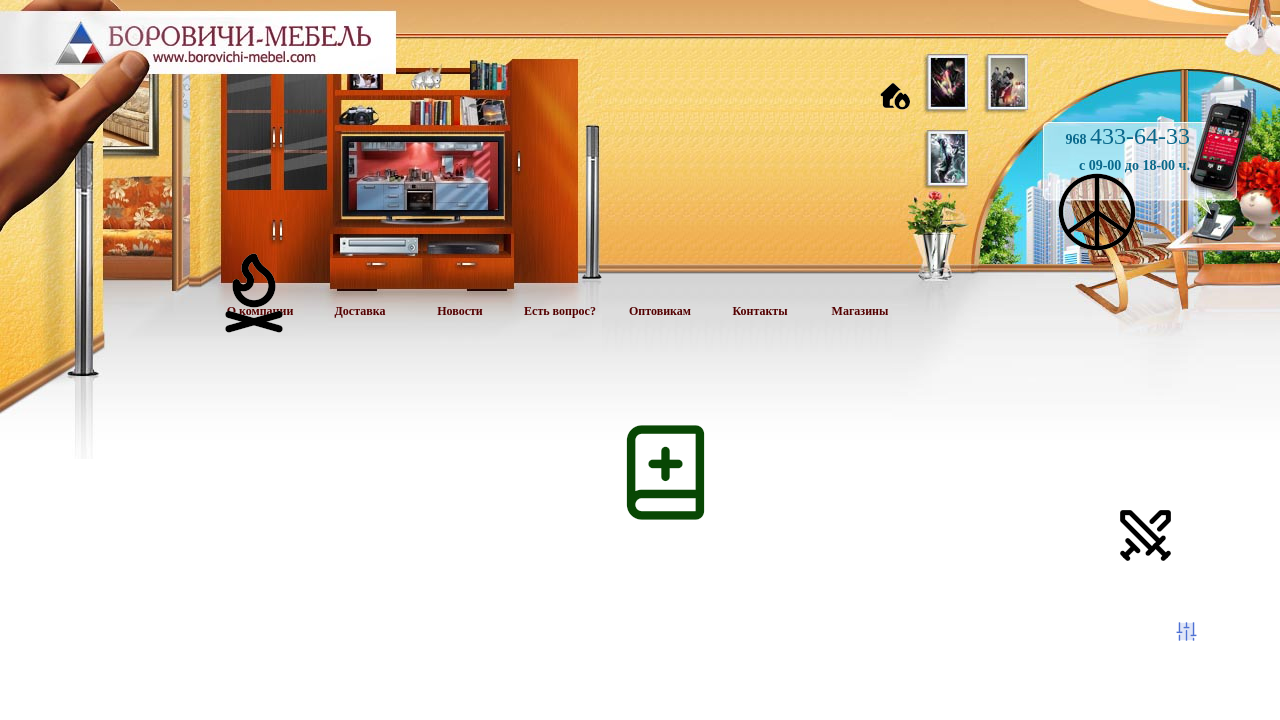 The height and width of the screenshot is (720, 1280). I want to click on report a fire emergency at a residence, so click(894, 95).